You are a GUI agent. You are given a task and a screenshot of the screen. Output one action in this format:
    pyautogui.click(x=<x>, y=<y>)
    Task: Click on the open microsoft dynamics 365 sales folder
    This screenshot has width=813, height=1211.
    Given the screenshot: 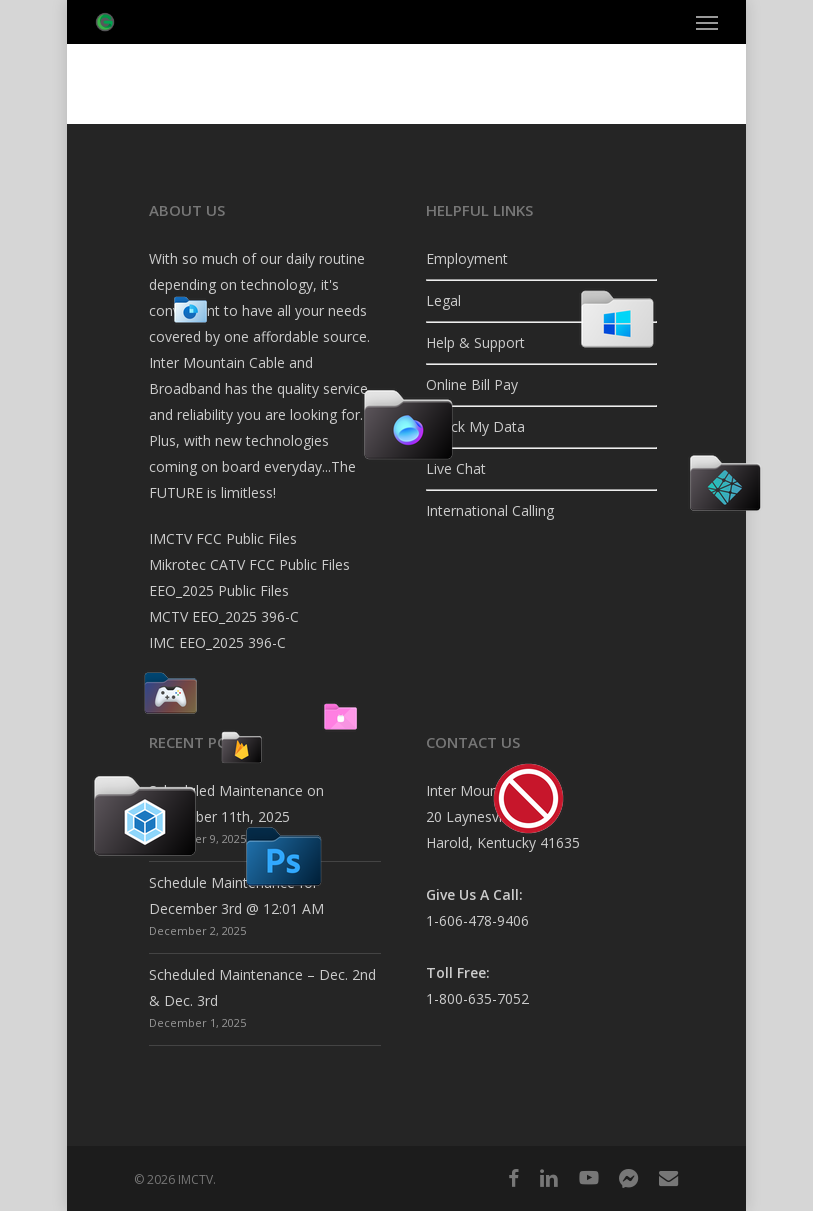 What is the action you would take?
    pyautogui.click(x=190, y=310)
    